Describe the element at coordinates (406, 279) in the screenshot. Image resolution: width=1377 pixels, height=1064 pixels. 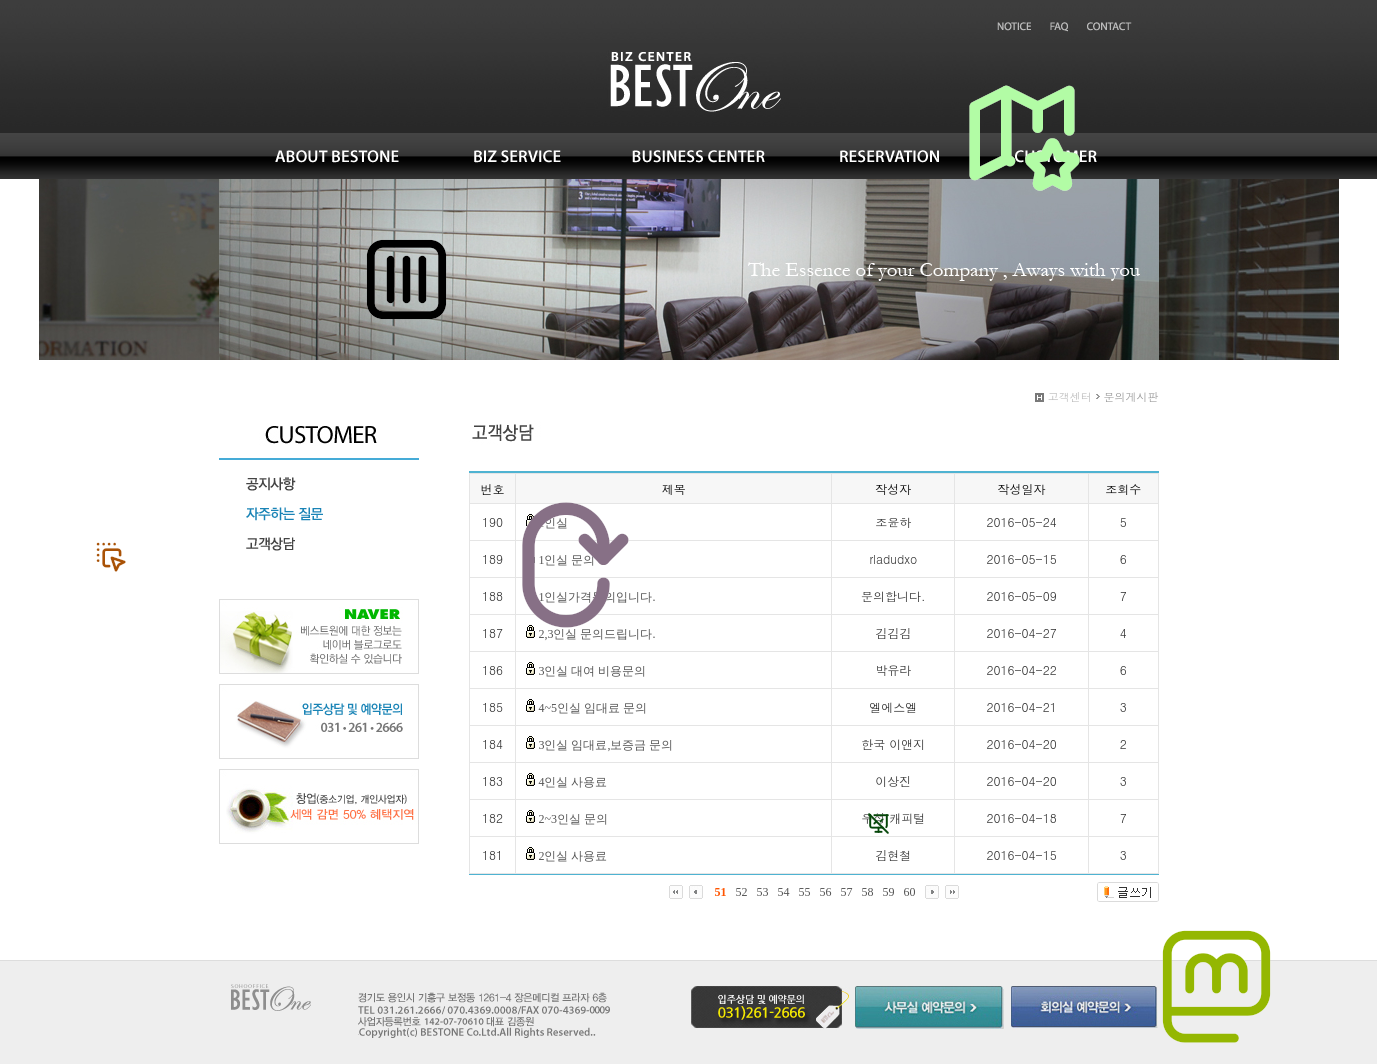
I see `laundry care instruction for drip drying` at that location.